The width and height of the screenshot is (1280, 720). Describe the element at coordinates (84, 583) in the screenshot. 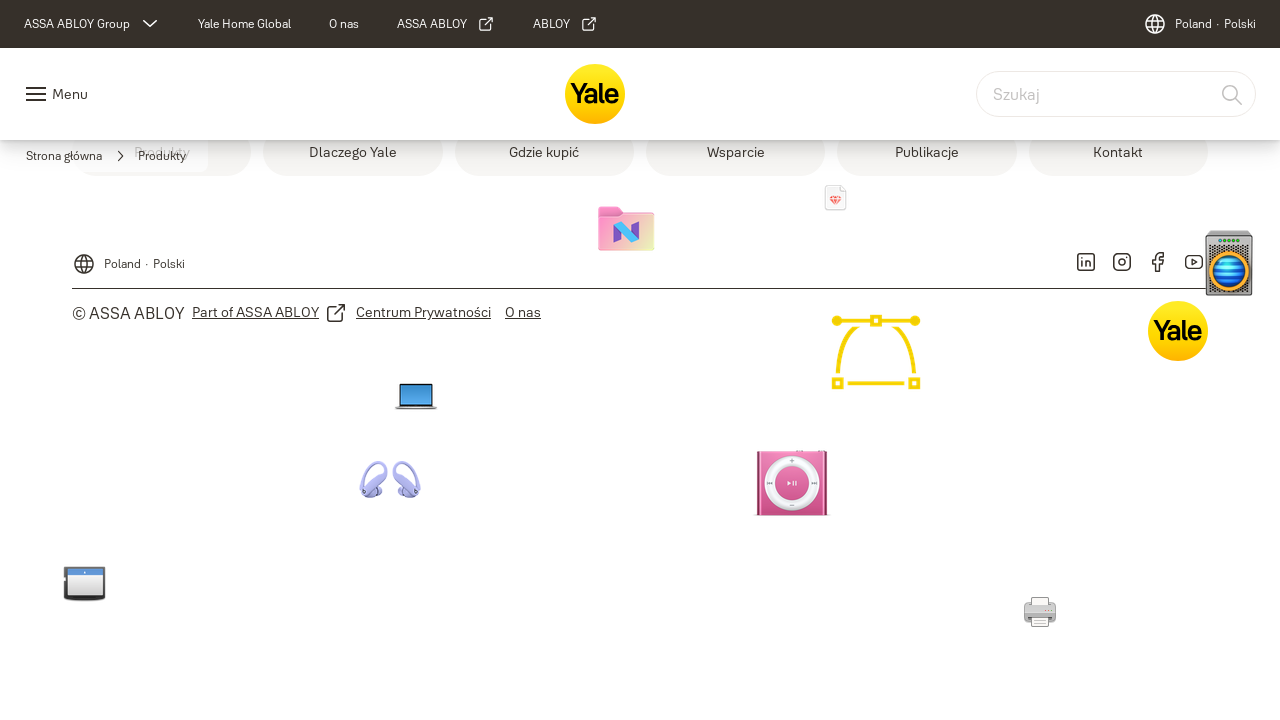

I see `open adobe xd application` at that location.